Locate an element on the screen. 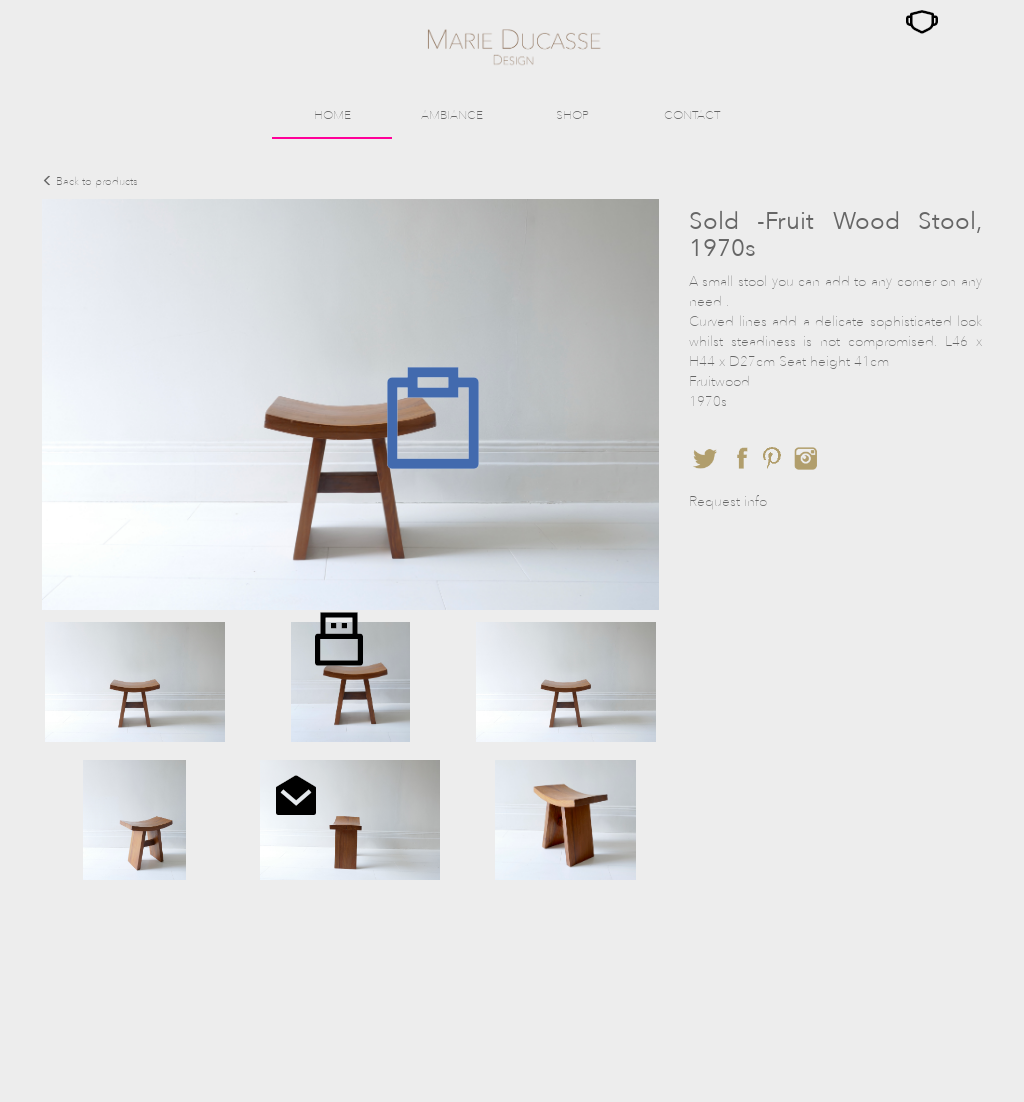  indicates face mask required is located at coordinates (922, 22).